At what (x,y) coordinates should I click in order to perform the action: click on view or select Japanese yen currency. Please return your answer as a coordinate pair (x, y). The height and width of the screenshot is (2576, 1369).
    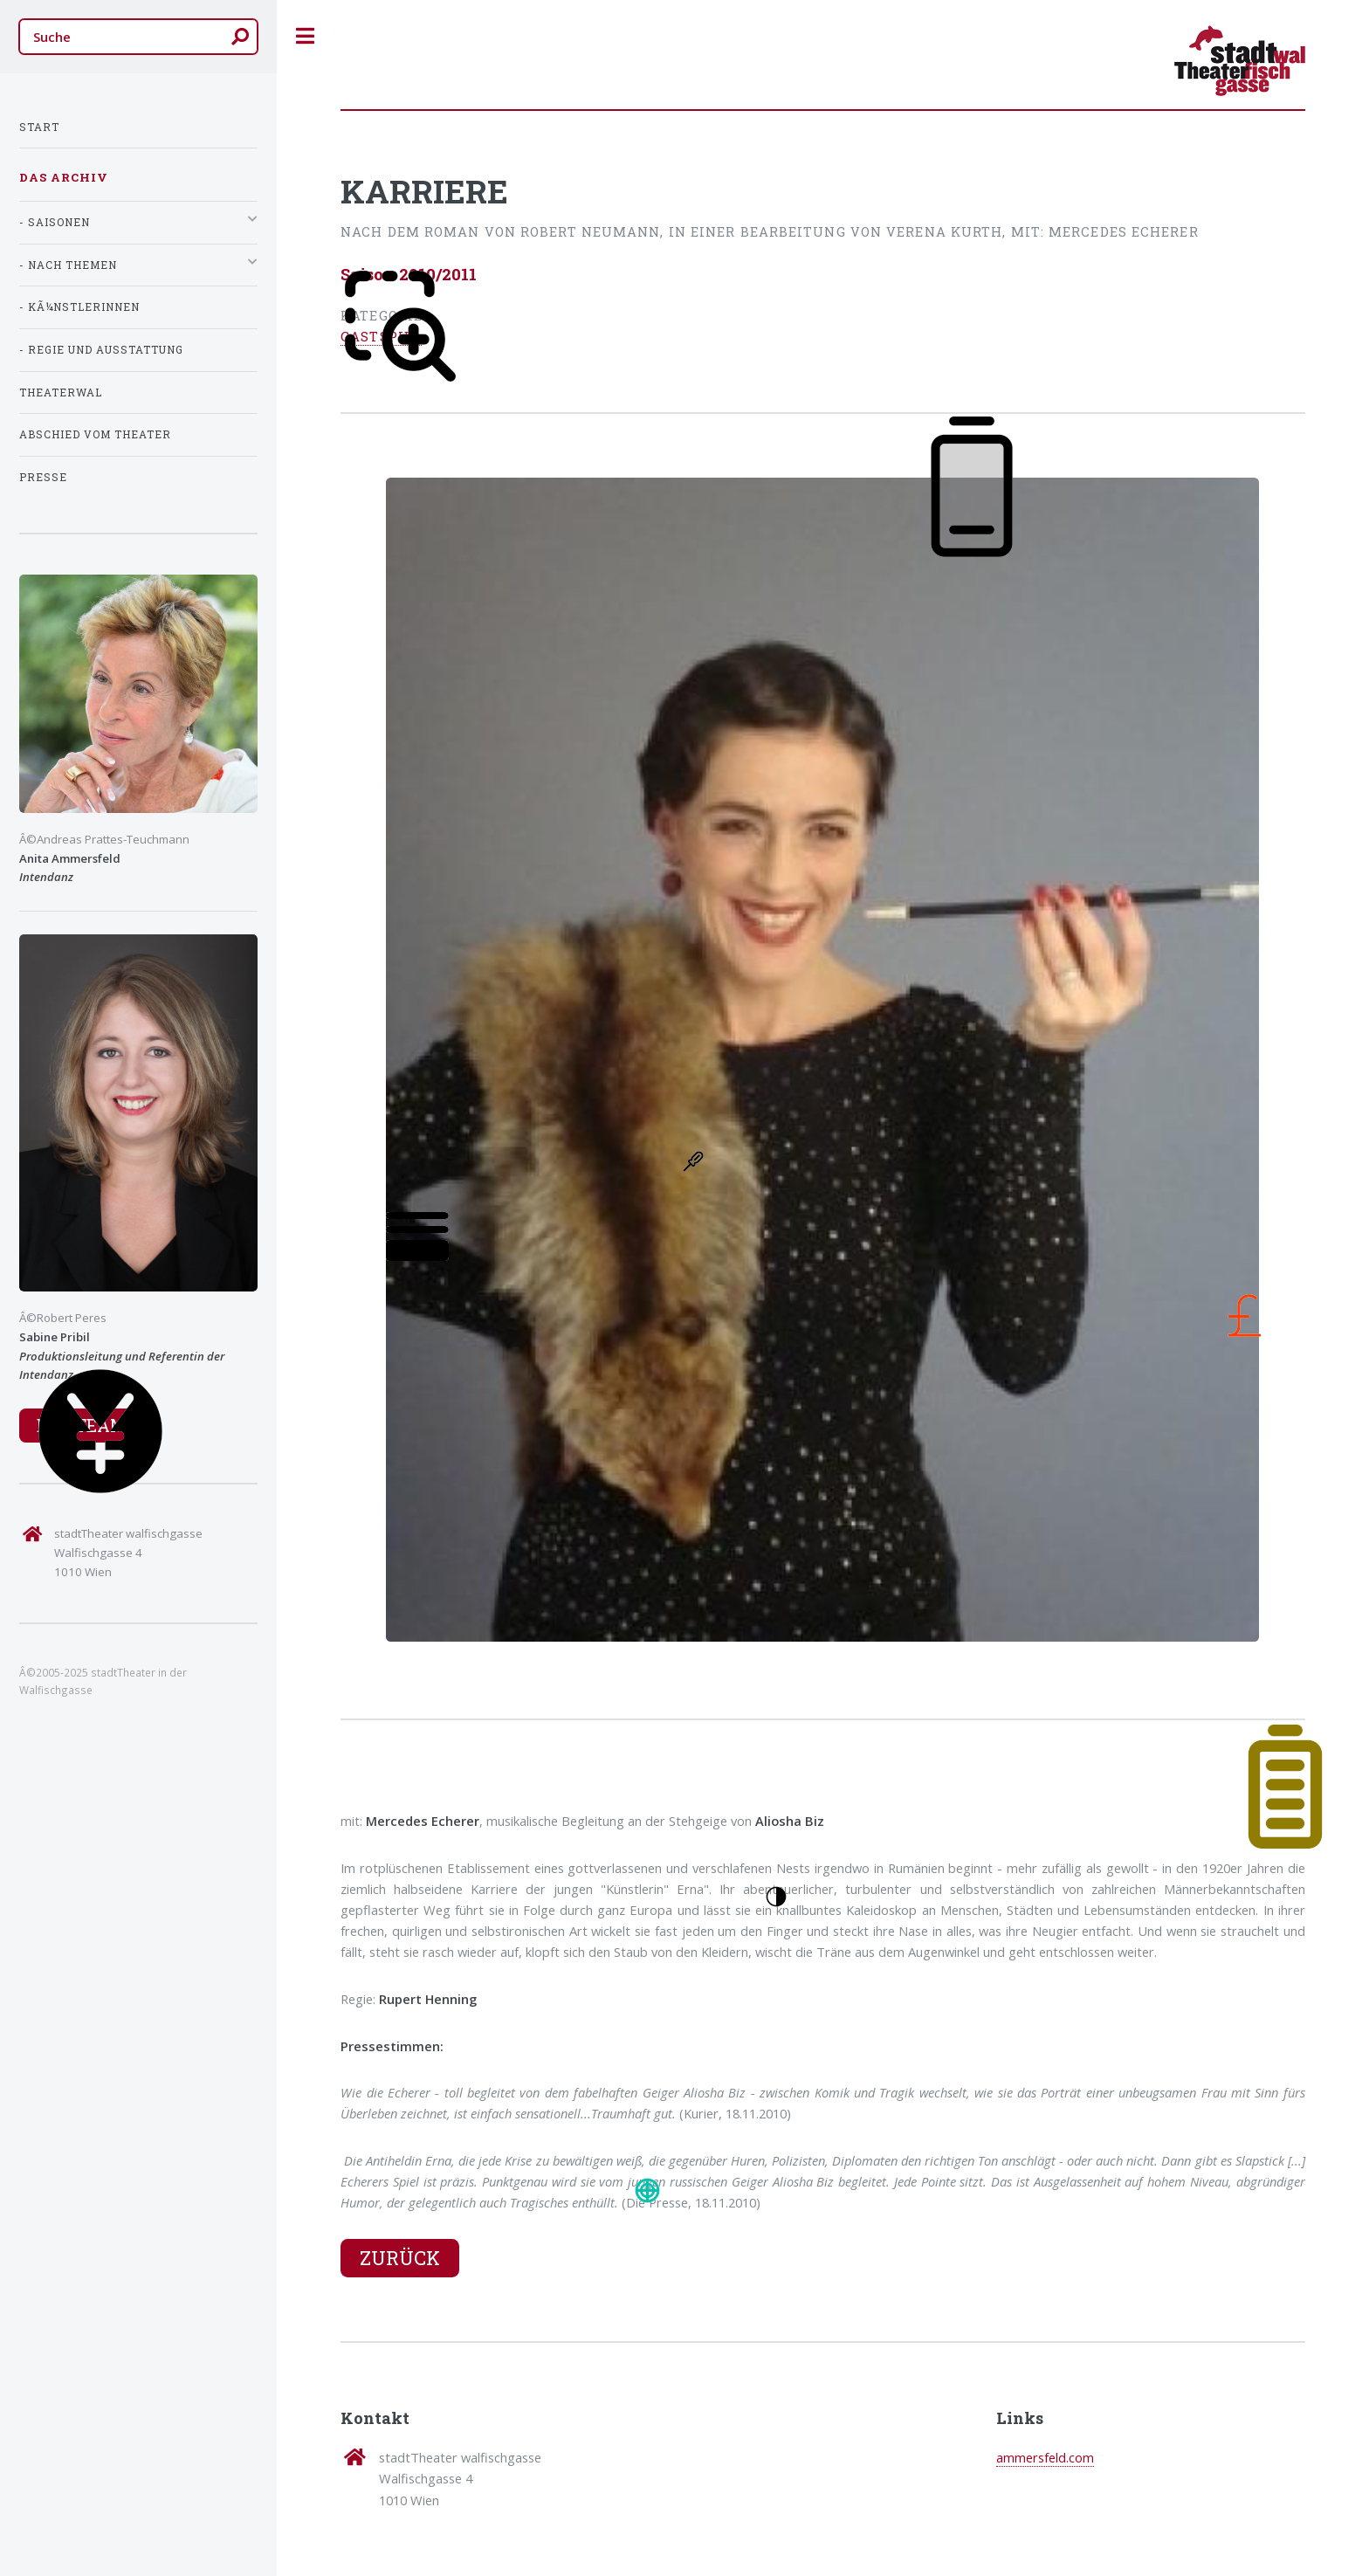
    Looking at the image, I should click on (100, 1431).